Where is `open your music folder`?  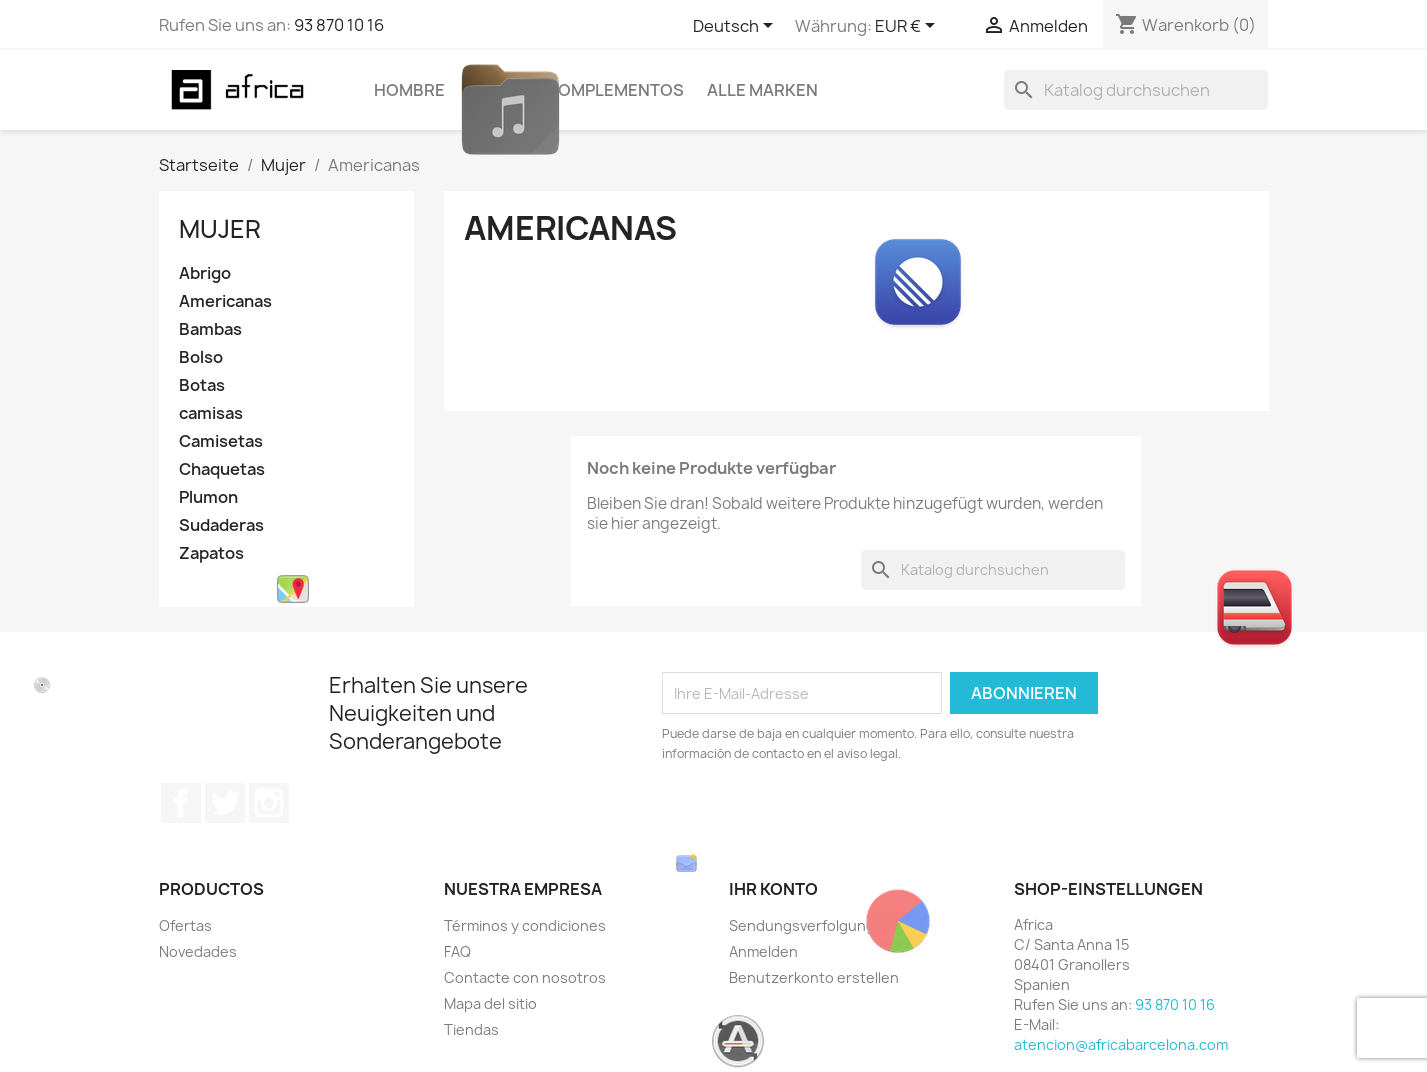 open your music folder is located at coordinates (510, 109).